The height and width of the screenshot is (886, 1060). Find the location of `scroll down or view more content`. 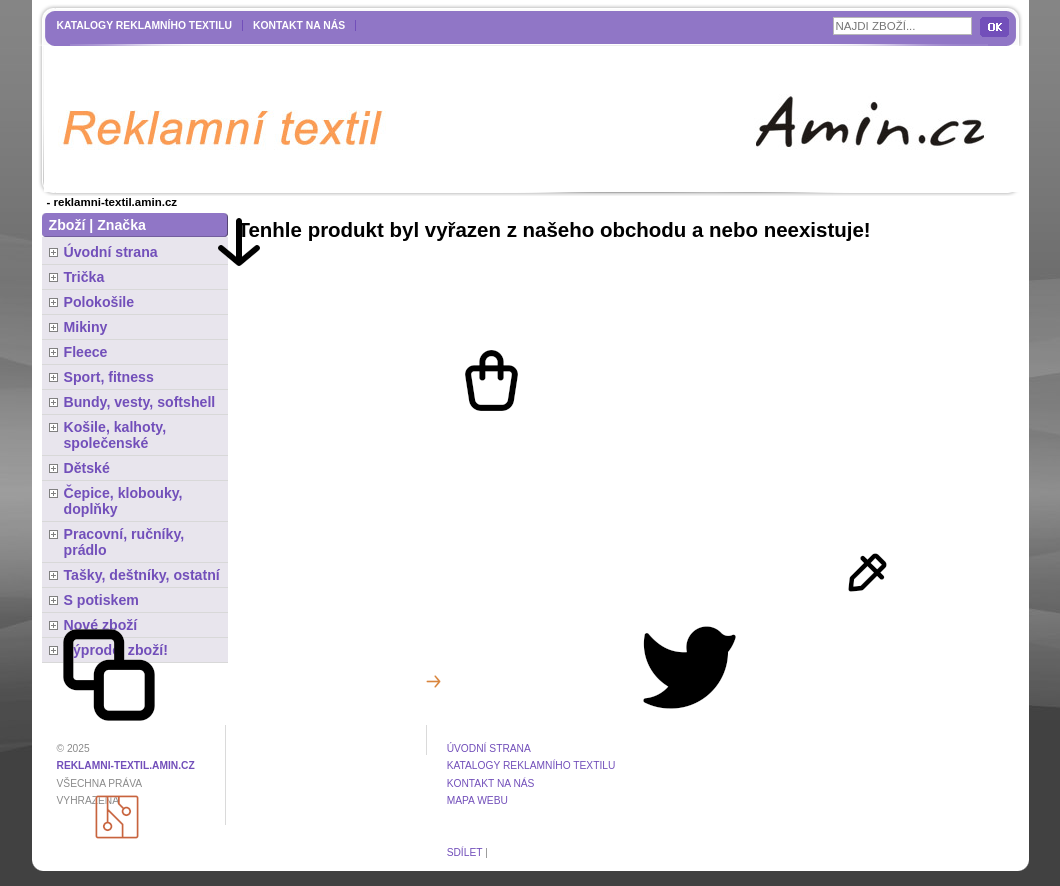

scroll down or view more content is located at coordinates (239, 242).